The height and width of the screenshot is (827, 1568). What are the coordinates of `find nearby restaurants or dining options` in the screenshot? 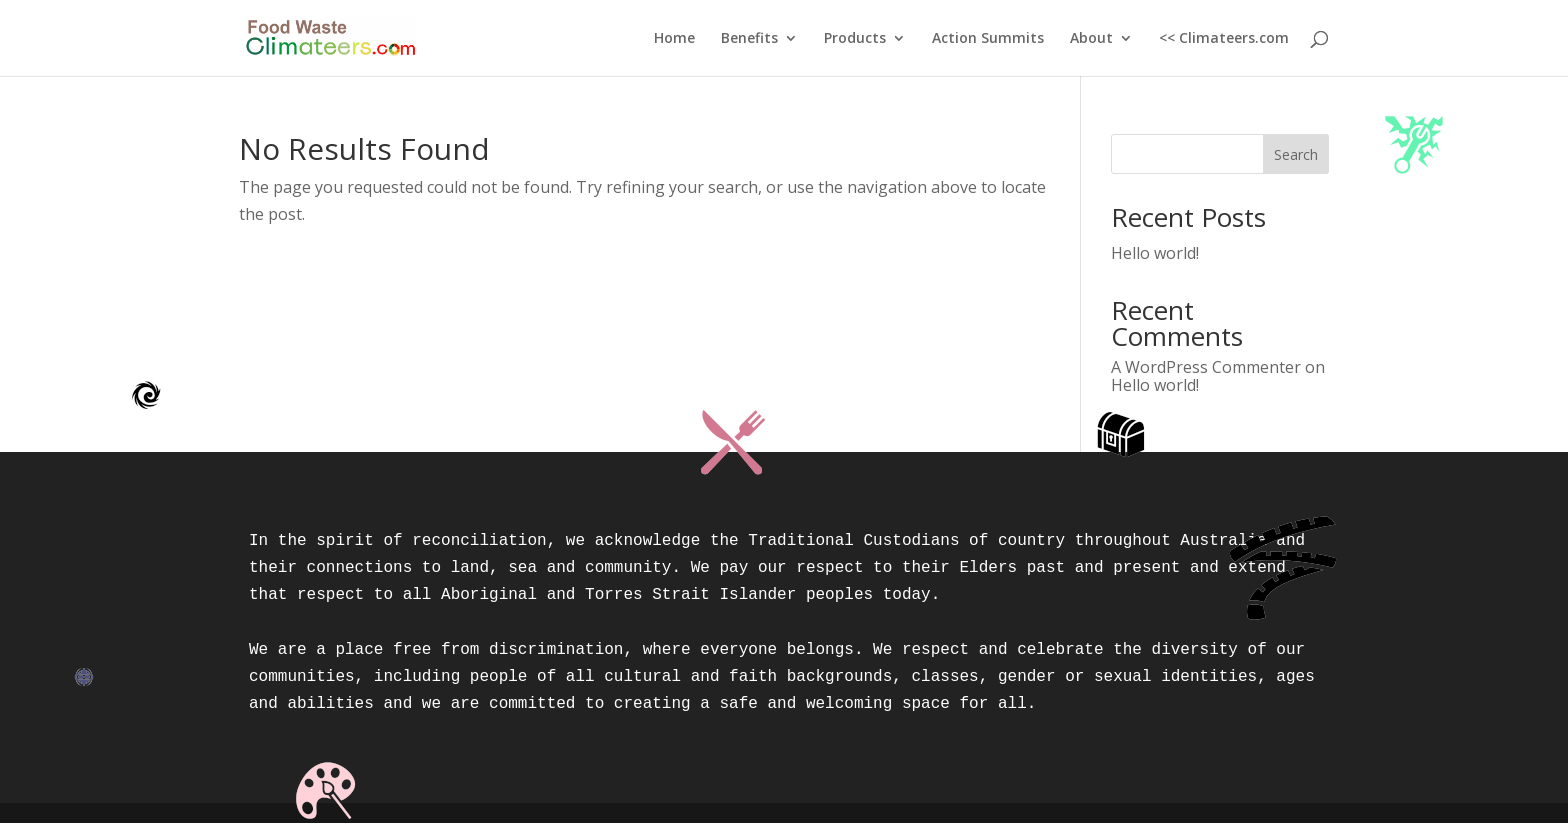 It's located at (733, 441).